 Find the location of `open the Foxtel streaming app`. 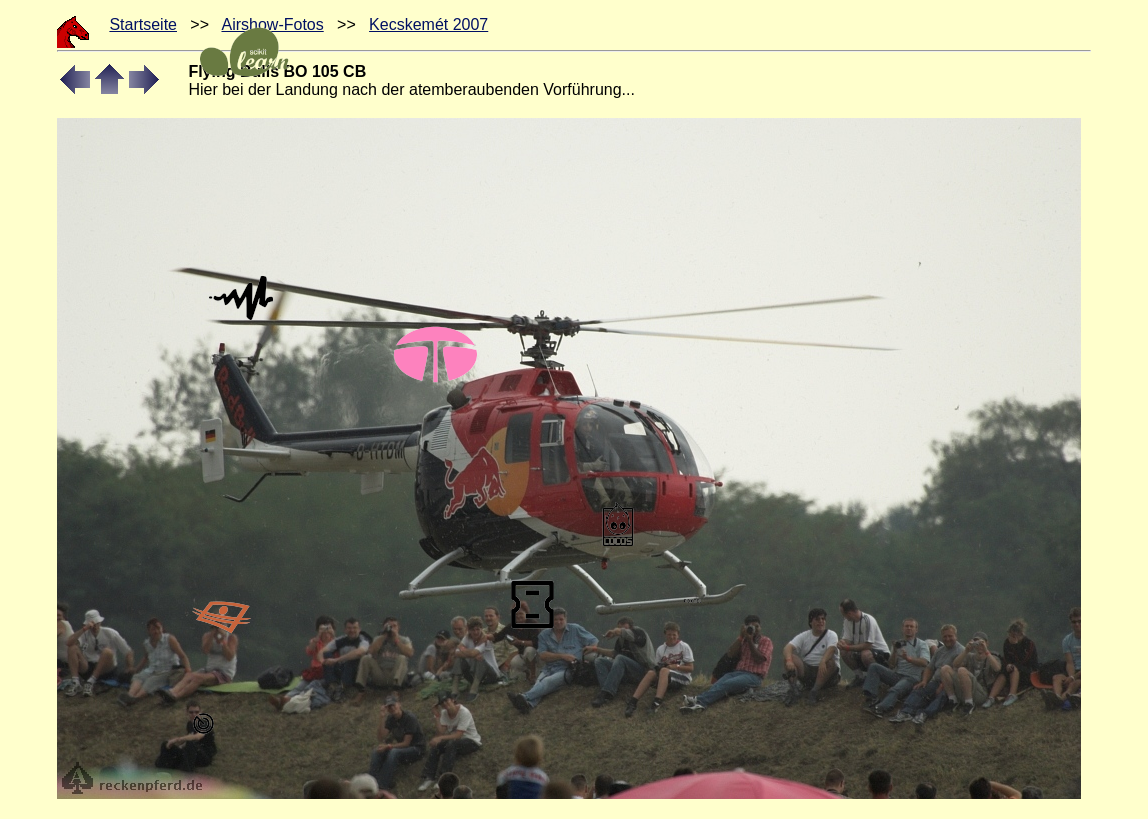

open the Foxtel streaming app is located at coordinates (693, 601).